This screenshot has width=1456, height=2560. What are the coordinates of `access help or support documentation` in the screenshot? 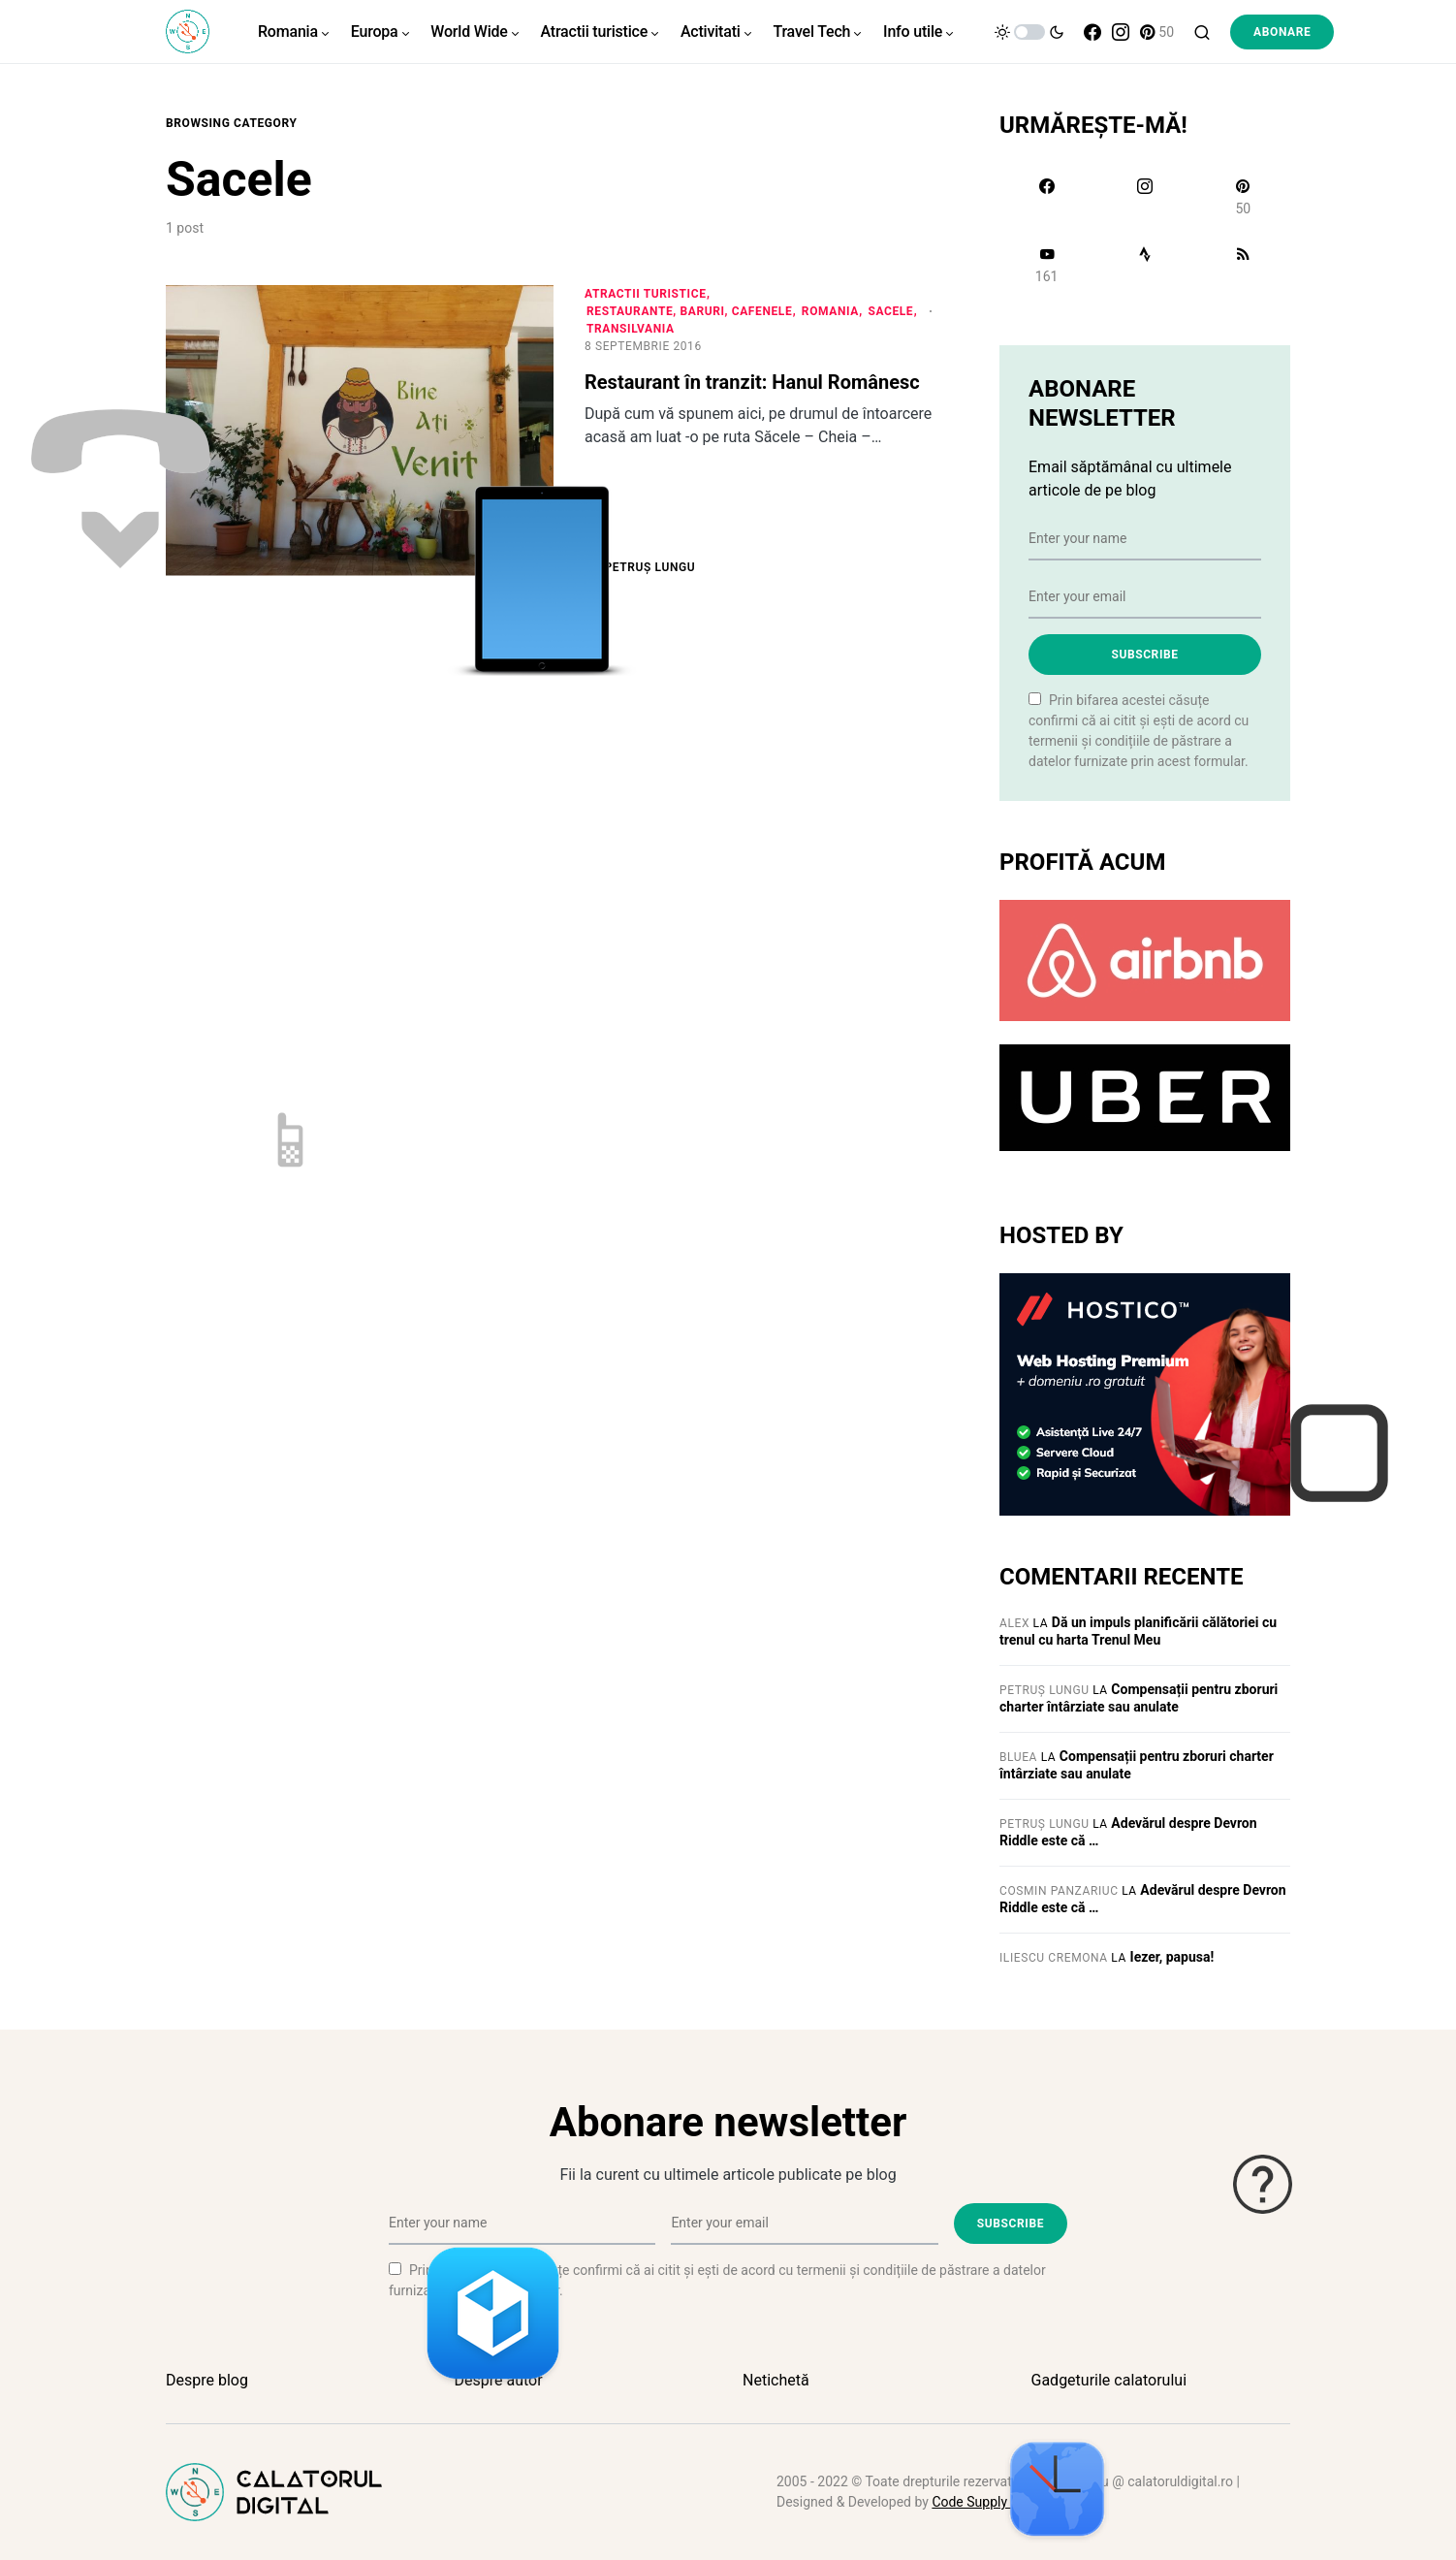 It's located at (1262, 2184).